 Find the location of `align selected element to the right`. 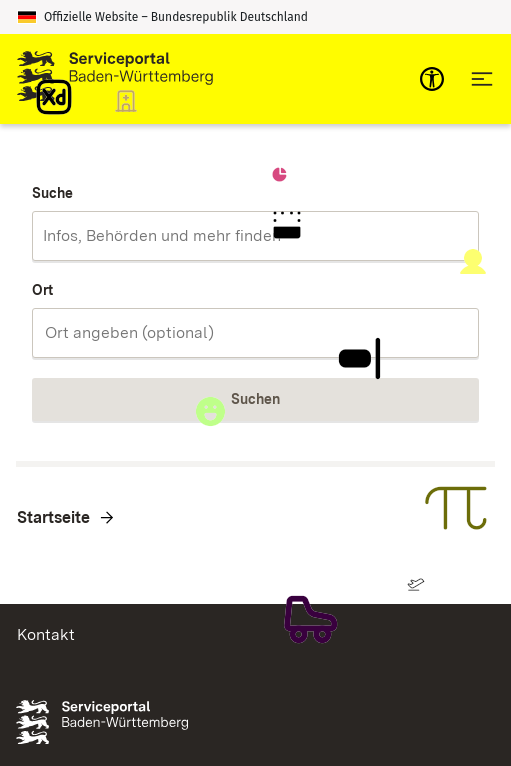

align selected element to the right is located at coordinates (359, 358).